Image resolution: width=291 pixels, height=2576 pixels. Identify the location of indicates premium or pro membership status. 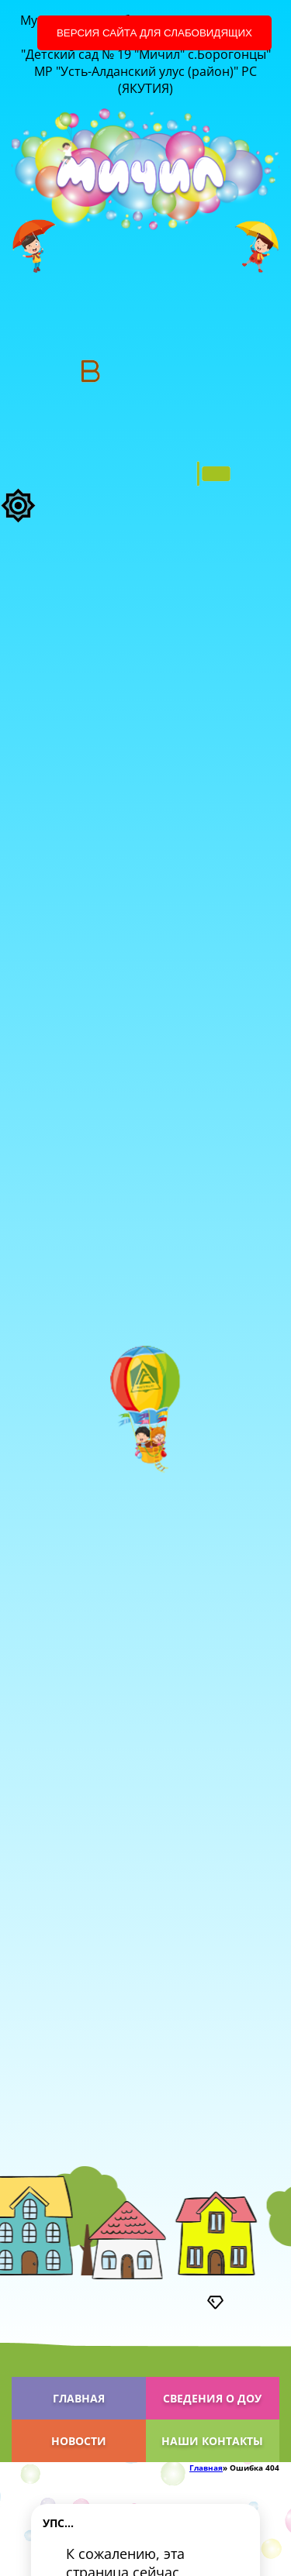
(215, 2302).